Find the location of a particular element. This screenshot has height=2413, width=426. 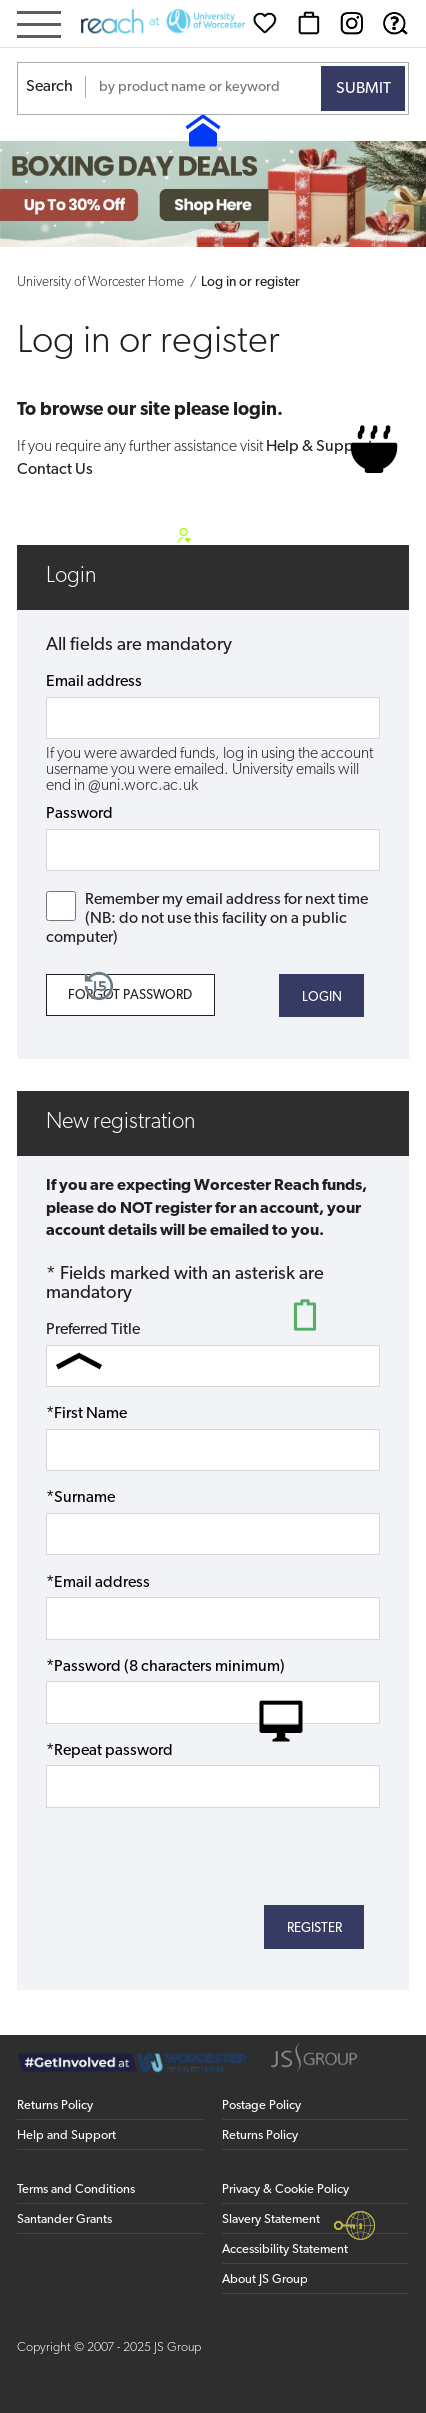

indicates low battery level is located at coordinates (305, 1315).